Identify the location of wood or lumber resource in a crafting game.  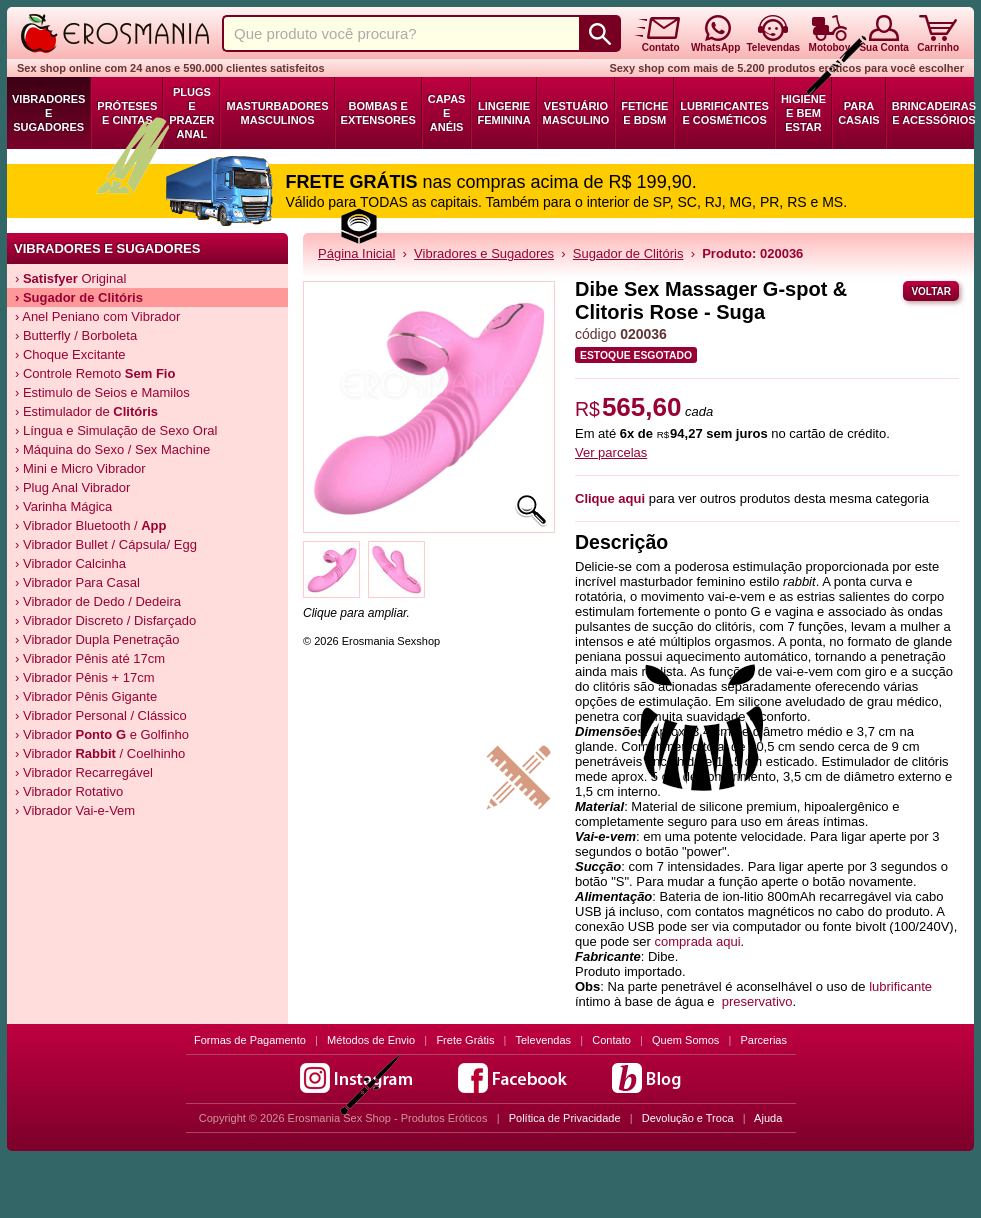
(132, 155).